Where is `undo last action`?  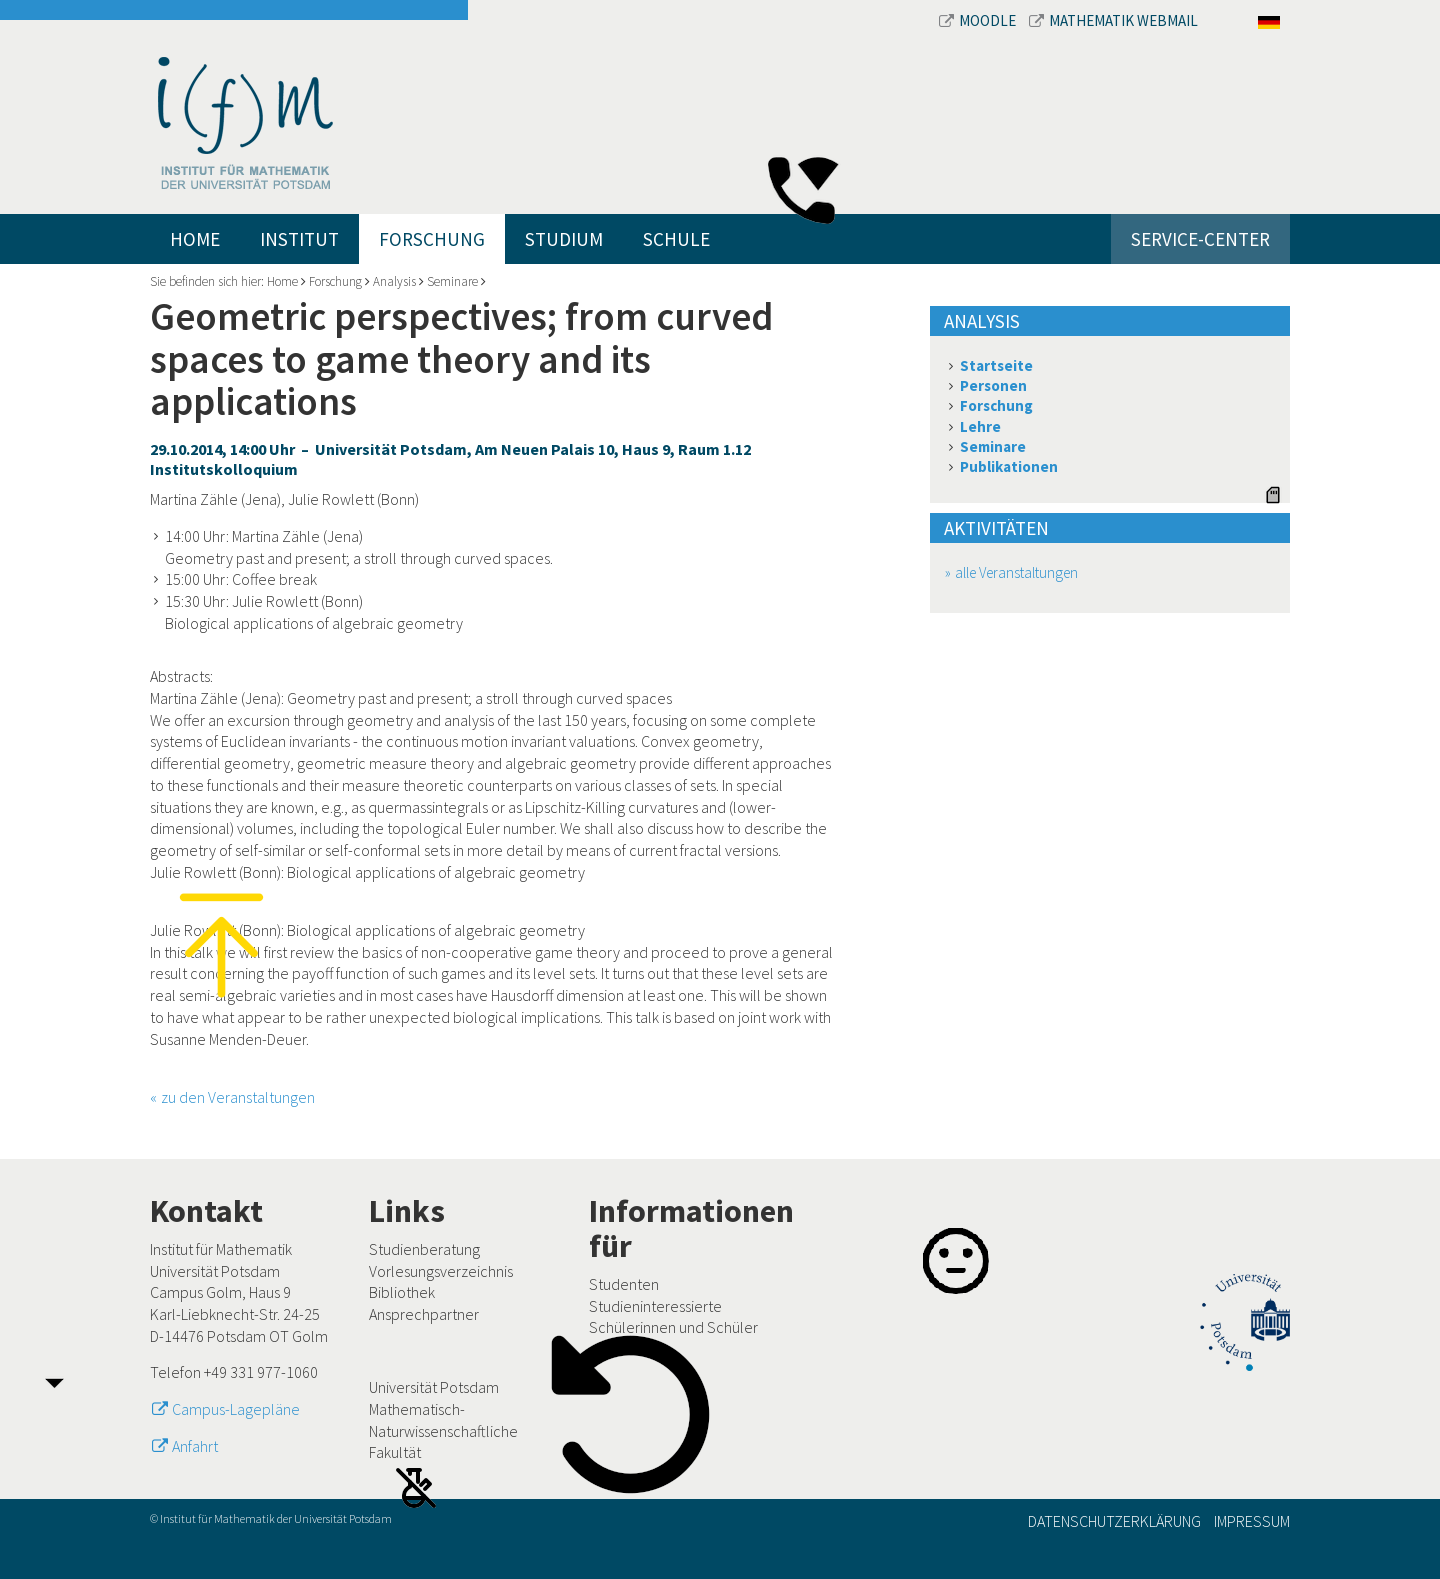 undo last action is located at coordinates (630, 1414).